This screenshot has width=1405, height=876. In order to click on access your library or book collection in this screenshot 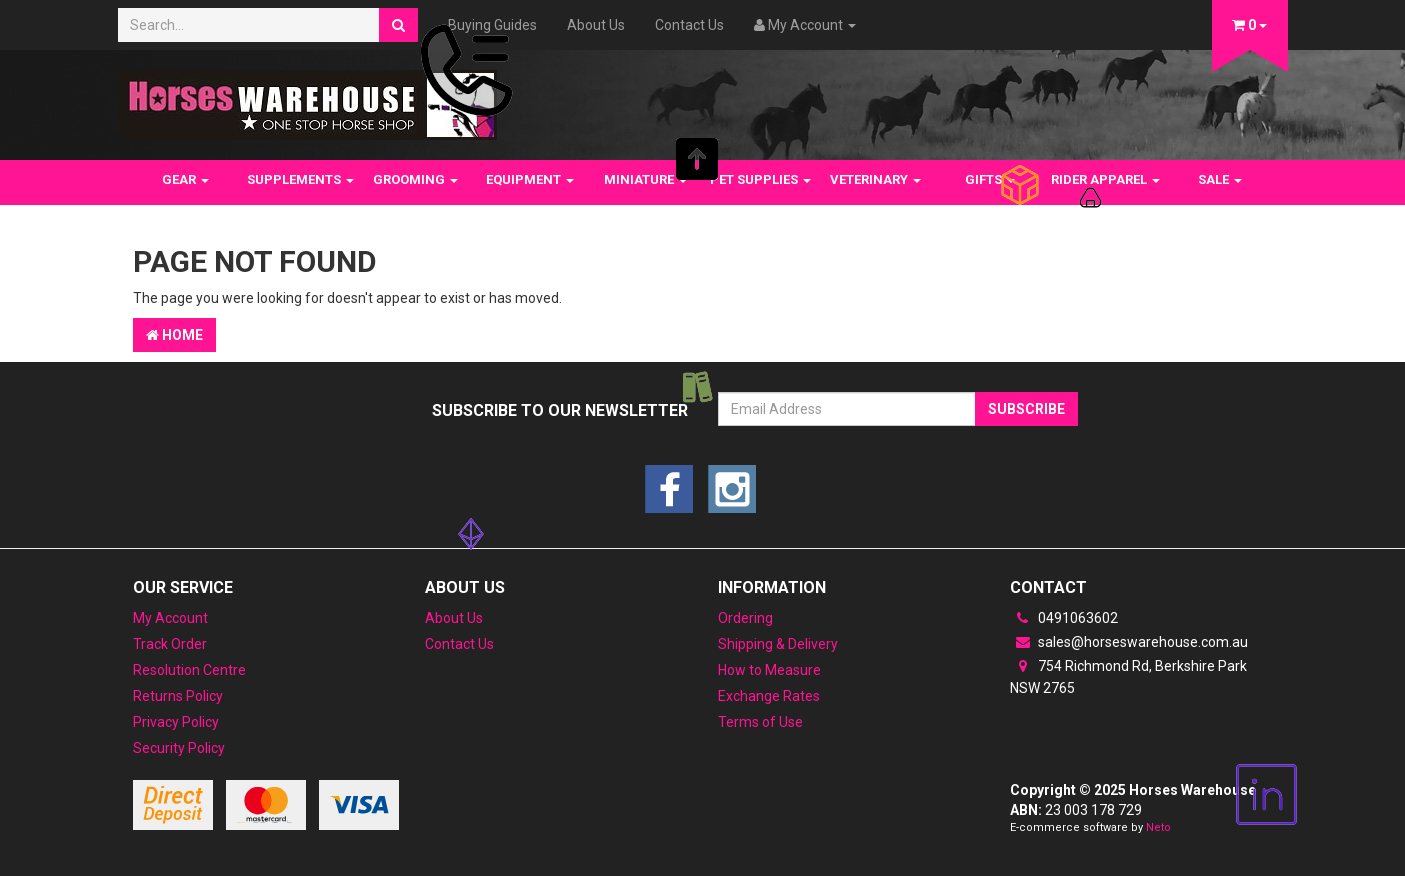, I will do `click(696, 387)`.